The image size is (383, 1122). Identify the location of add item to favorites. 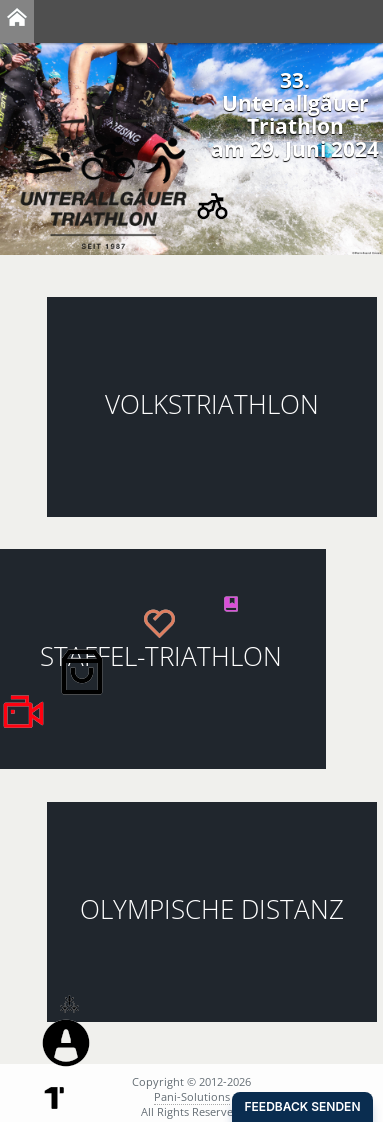
(159, 623).